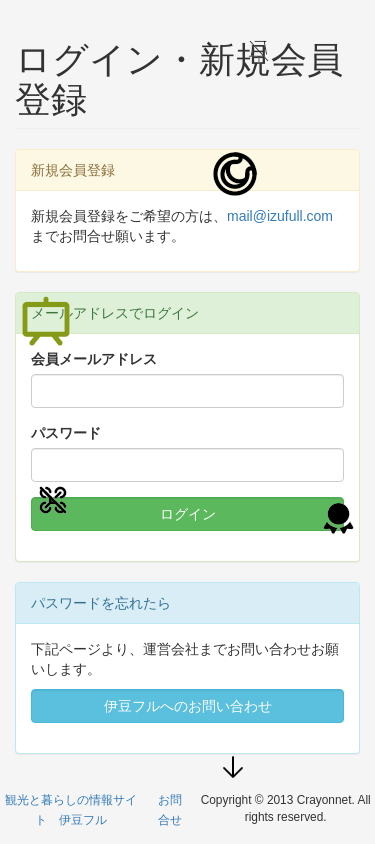 The width and height of the screenshot is (375, 844). What do you see at coordinates (53, 500) in the screenshot?
I see `drone connectivity disabled` at bounding box center [53, 500].